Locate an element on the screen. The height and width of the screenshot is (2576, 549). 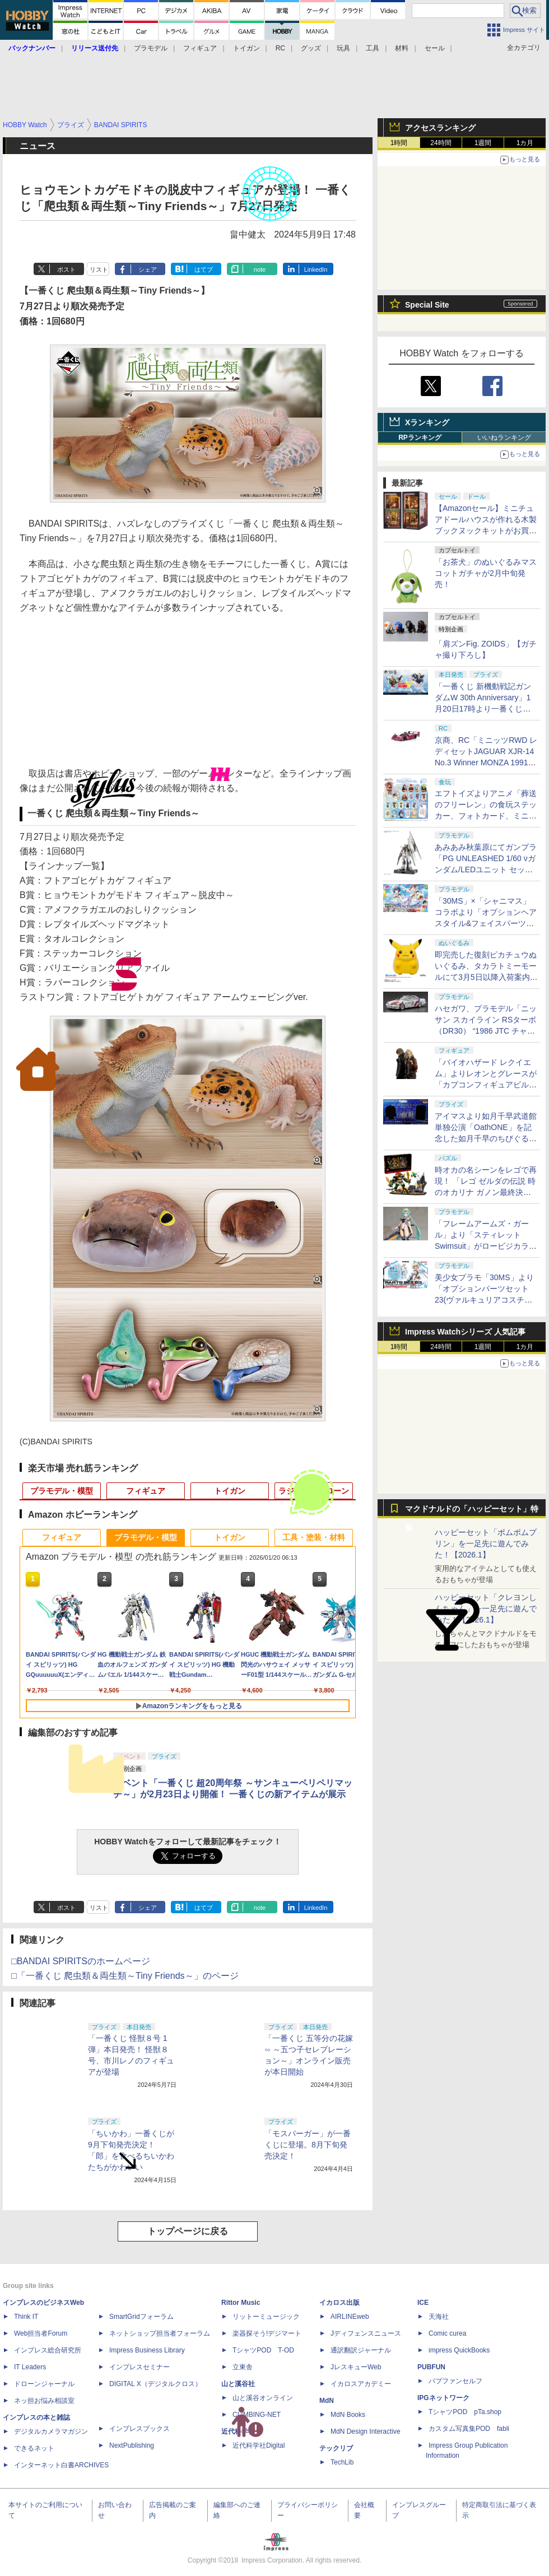
access bar or cocktail menu is located at coordinates (450, 1627).